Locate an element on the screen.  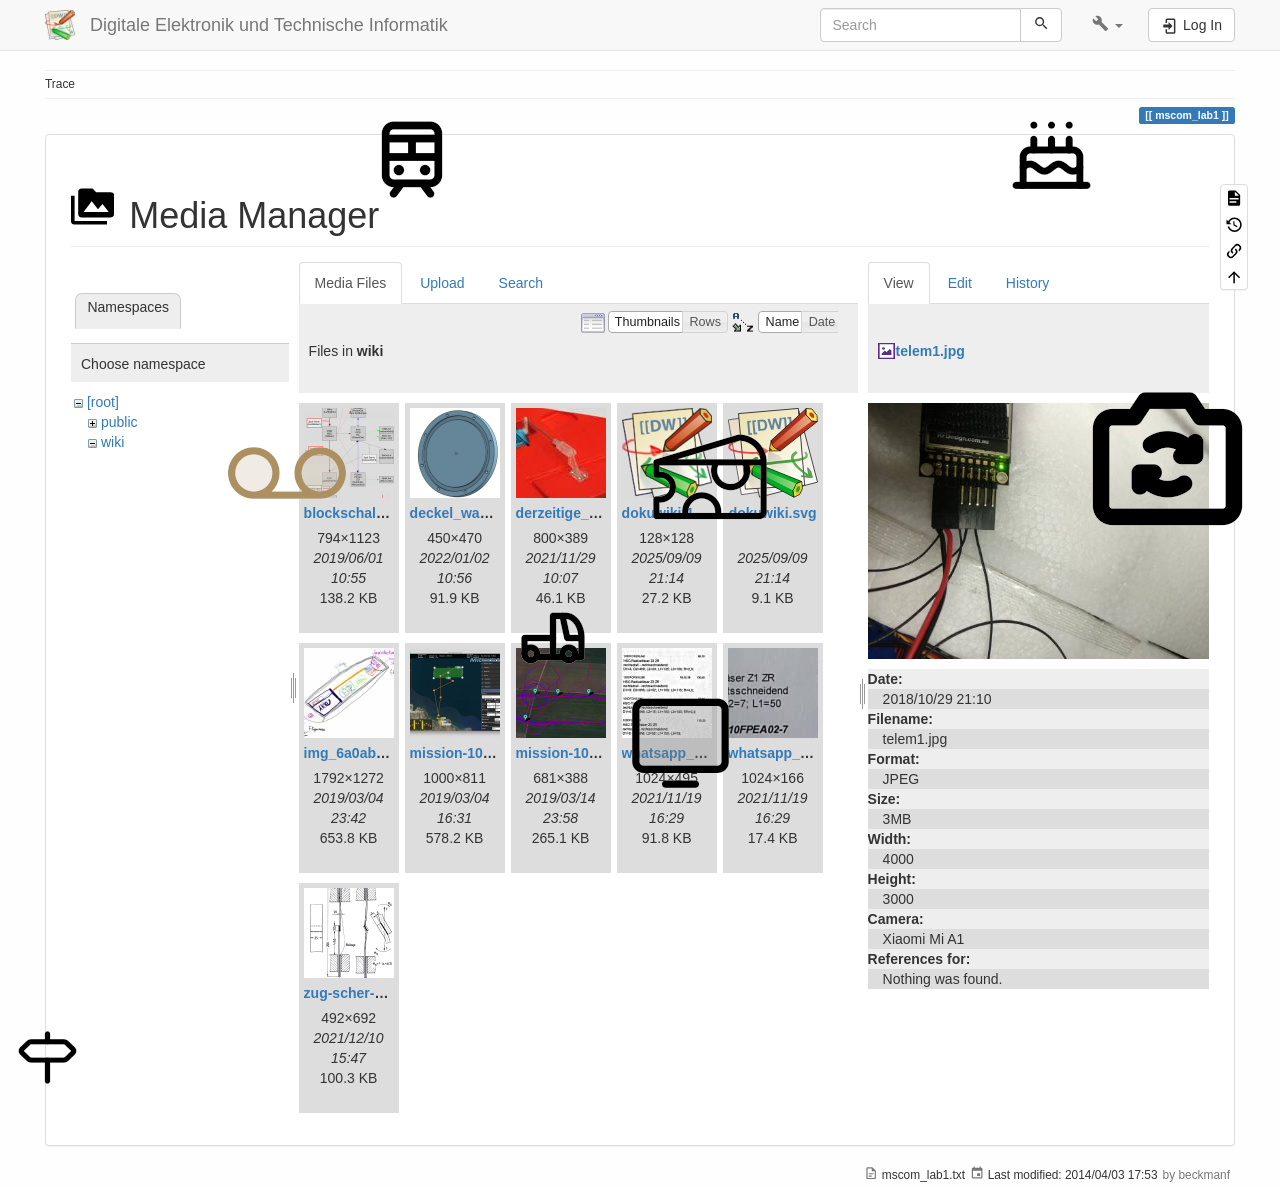
indicates a birthday or celebration is located at coordinates (1051, 153).